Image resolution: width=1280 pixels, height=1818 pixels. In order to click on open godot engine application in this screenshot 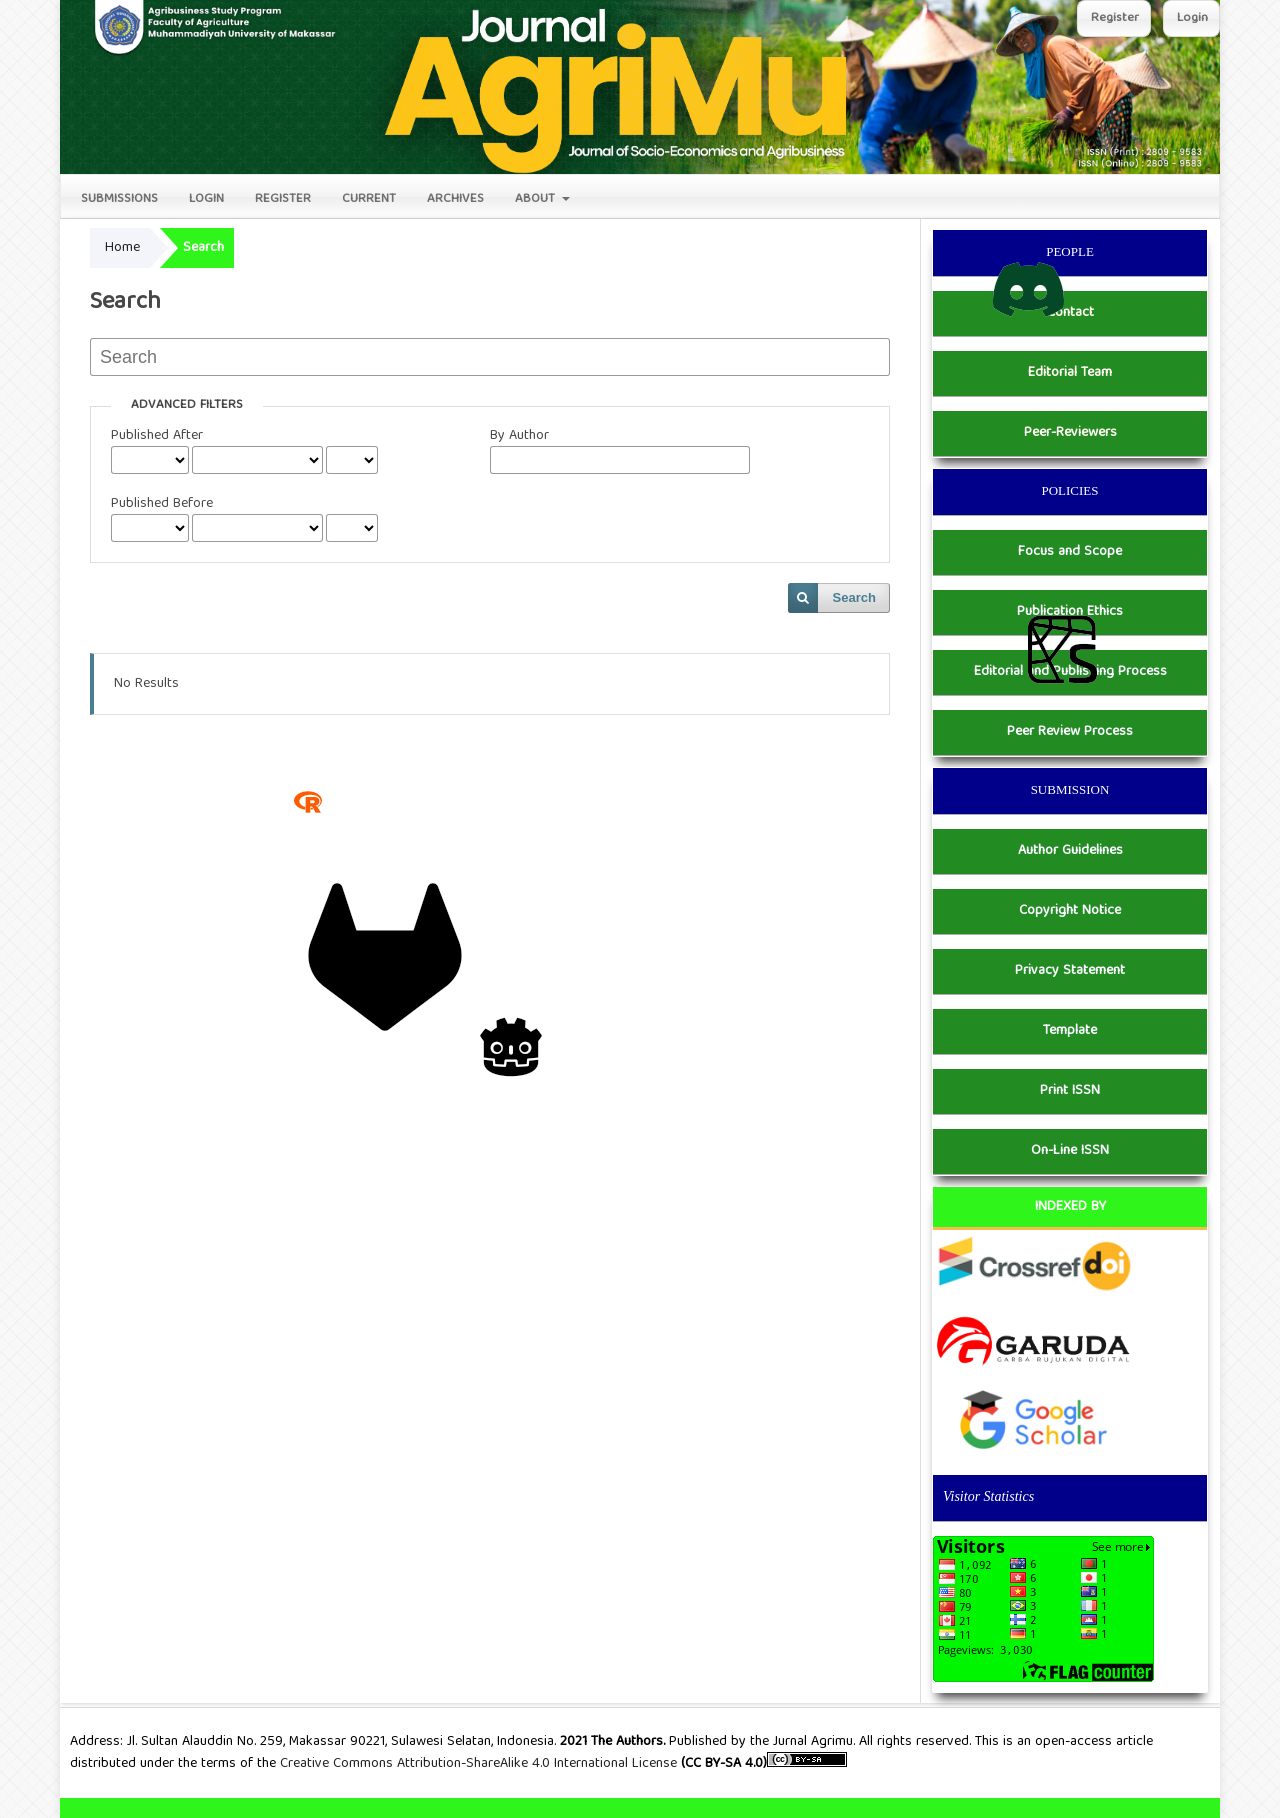, I will do `click(511, 1047)`.